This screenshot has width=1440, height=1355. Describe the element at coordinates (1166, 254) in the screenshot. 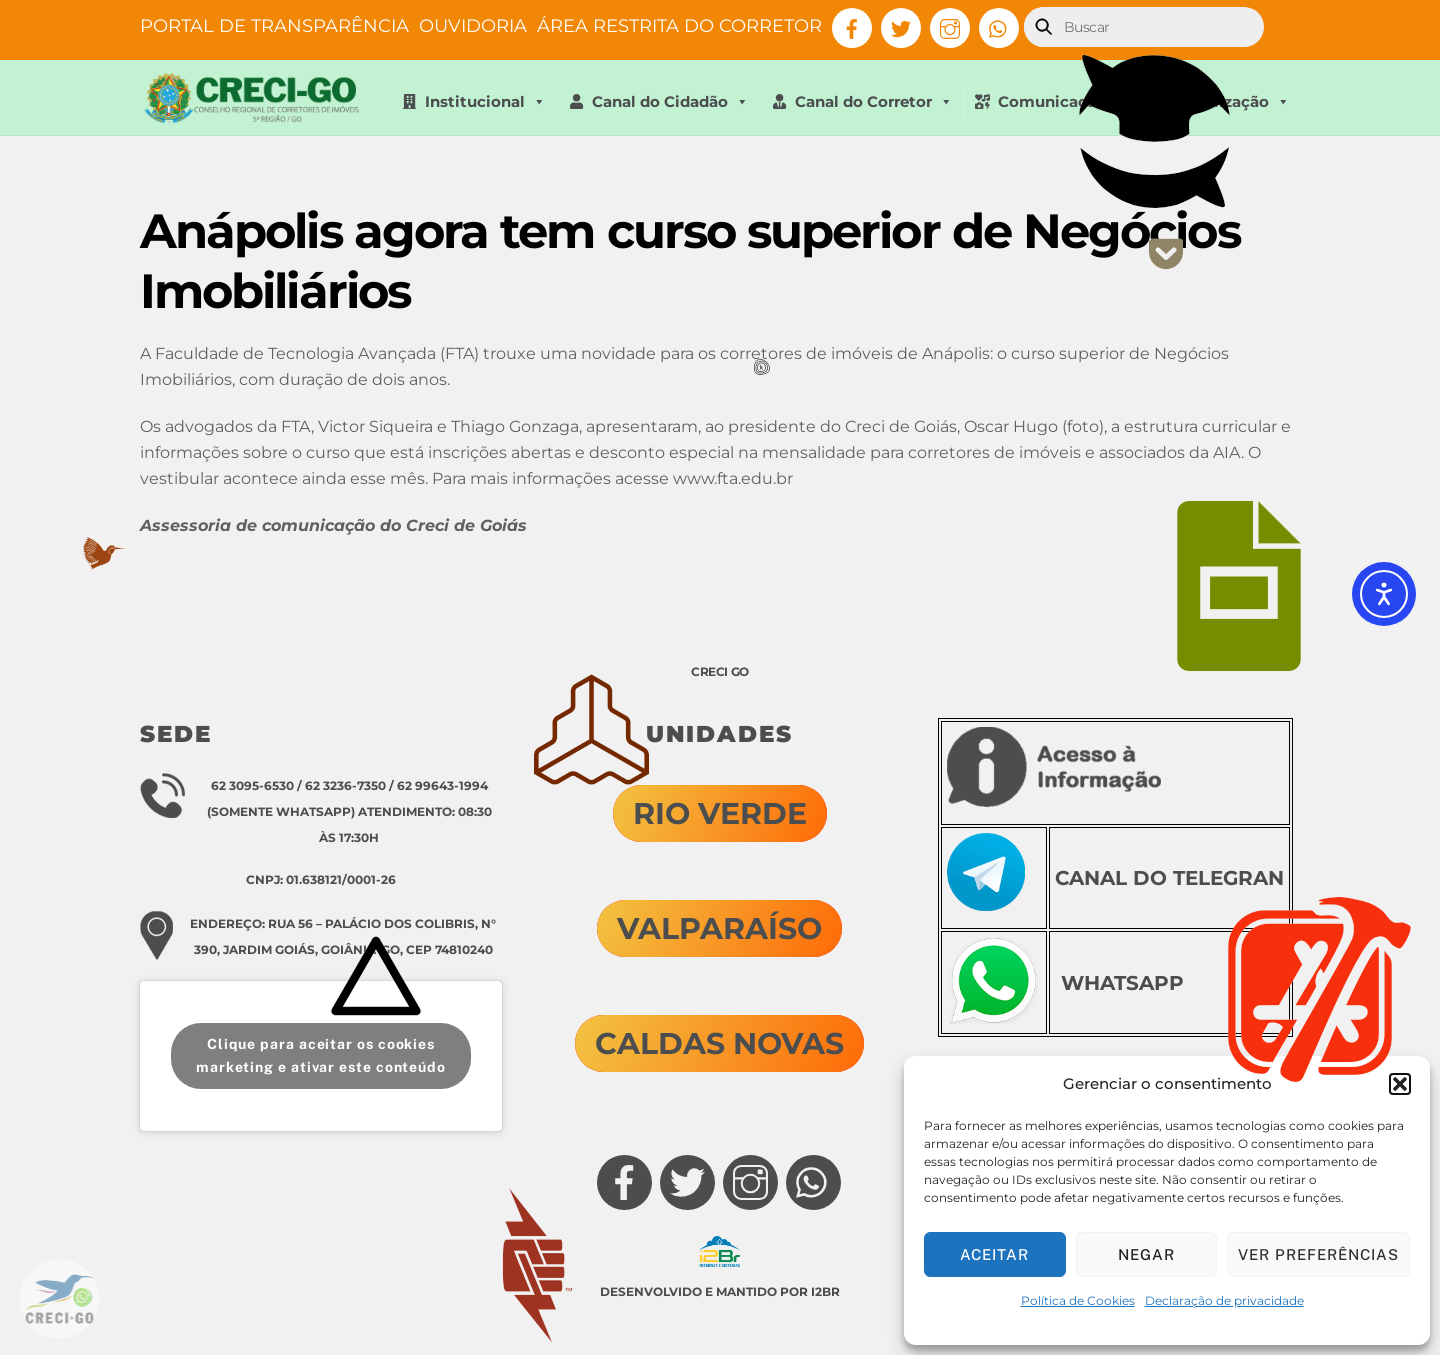

I see `save to pocket for later reading` at that location.